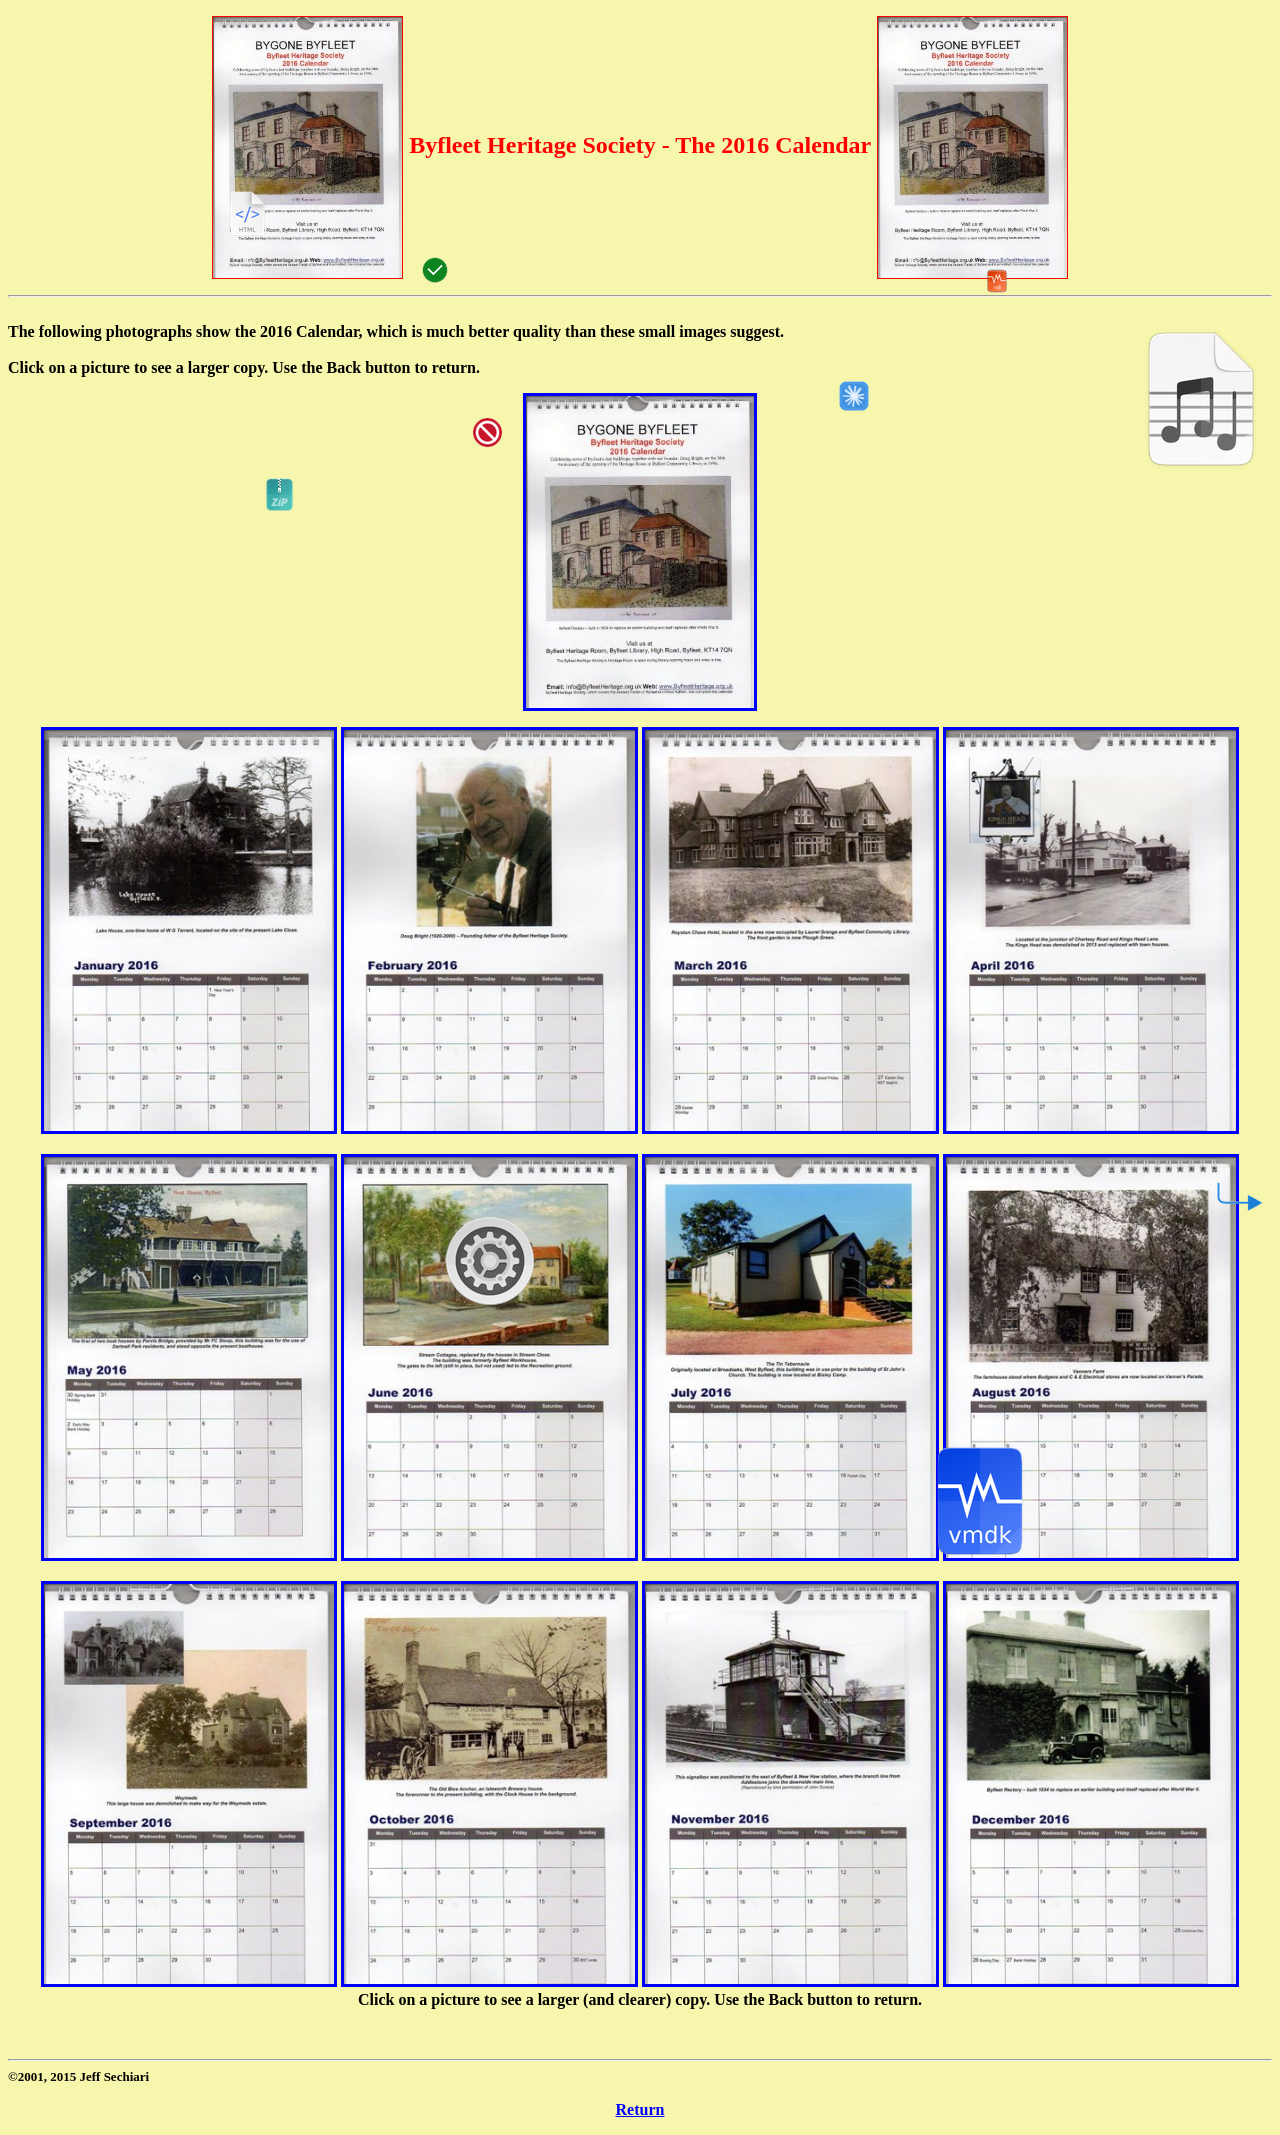 The image size is (1280, 2135). I want to click on an HTML document or webpage file, so click(247, 214).